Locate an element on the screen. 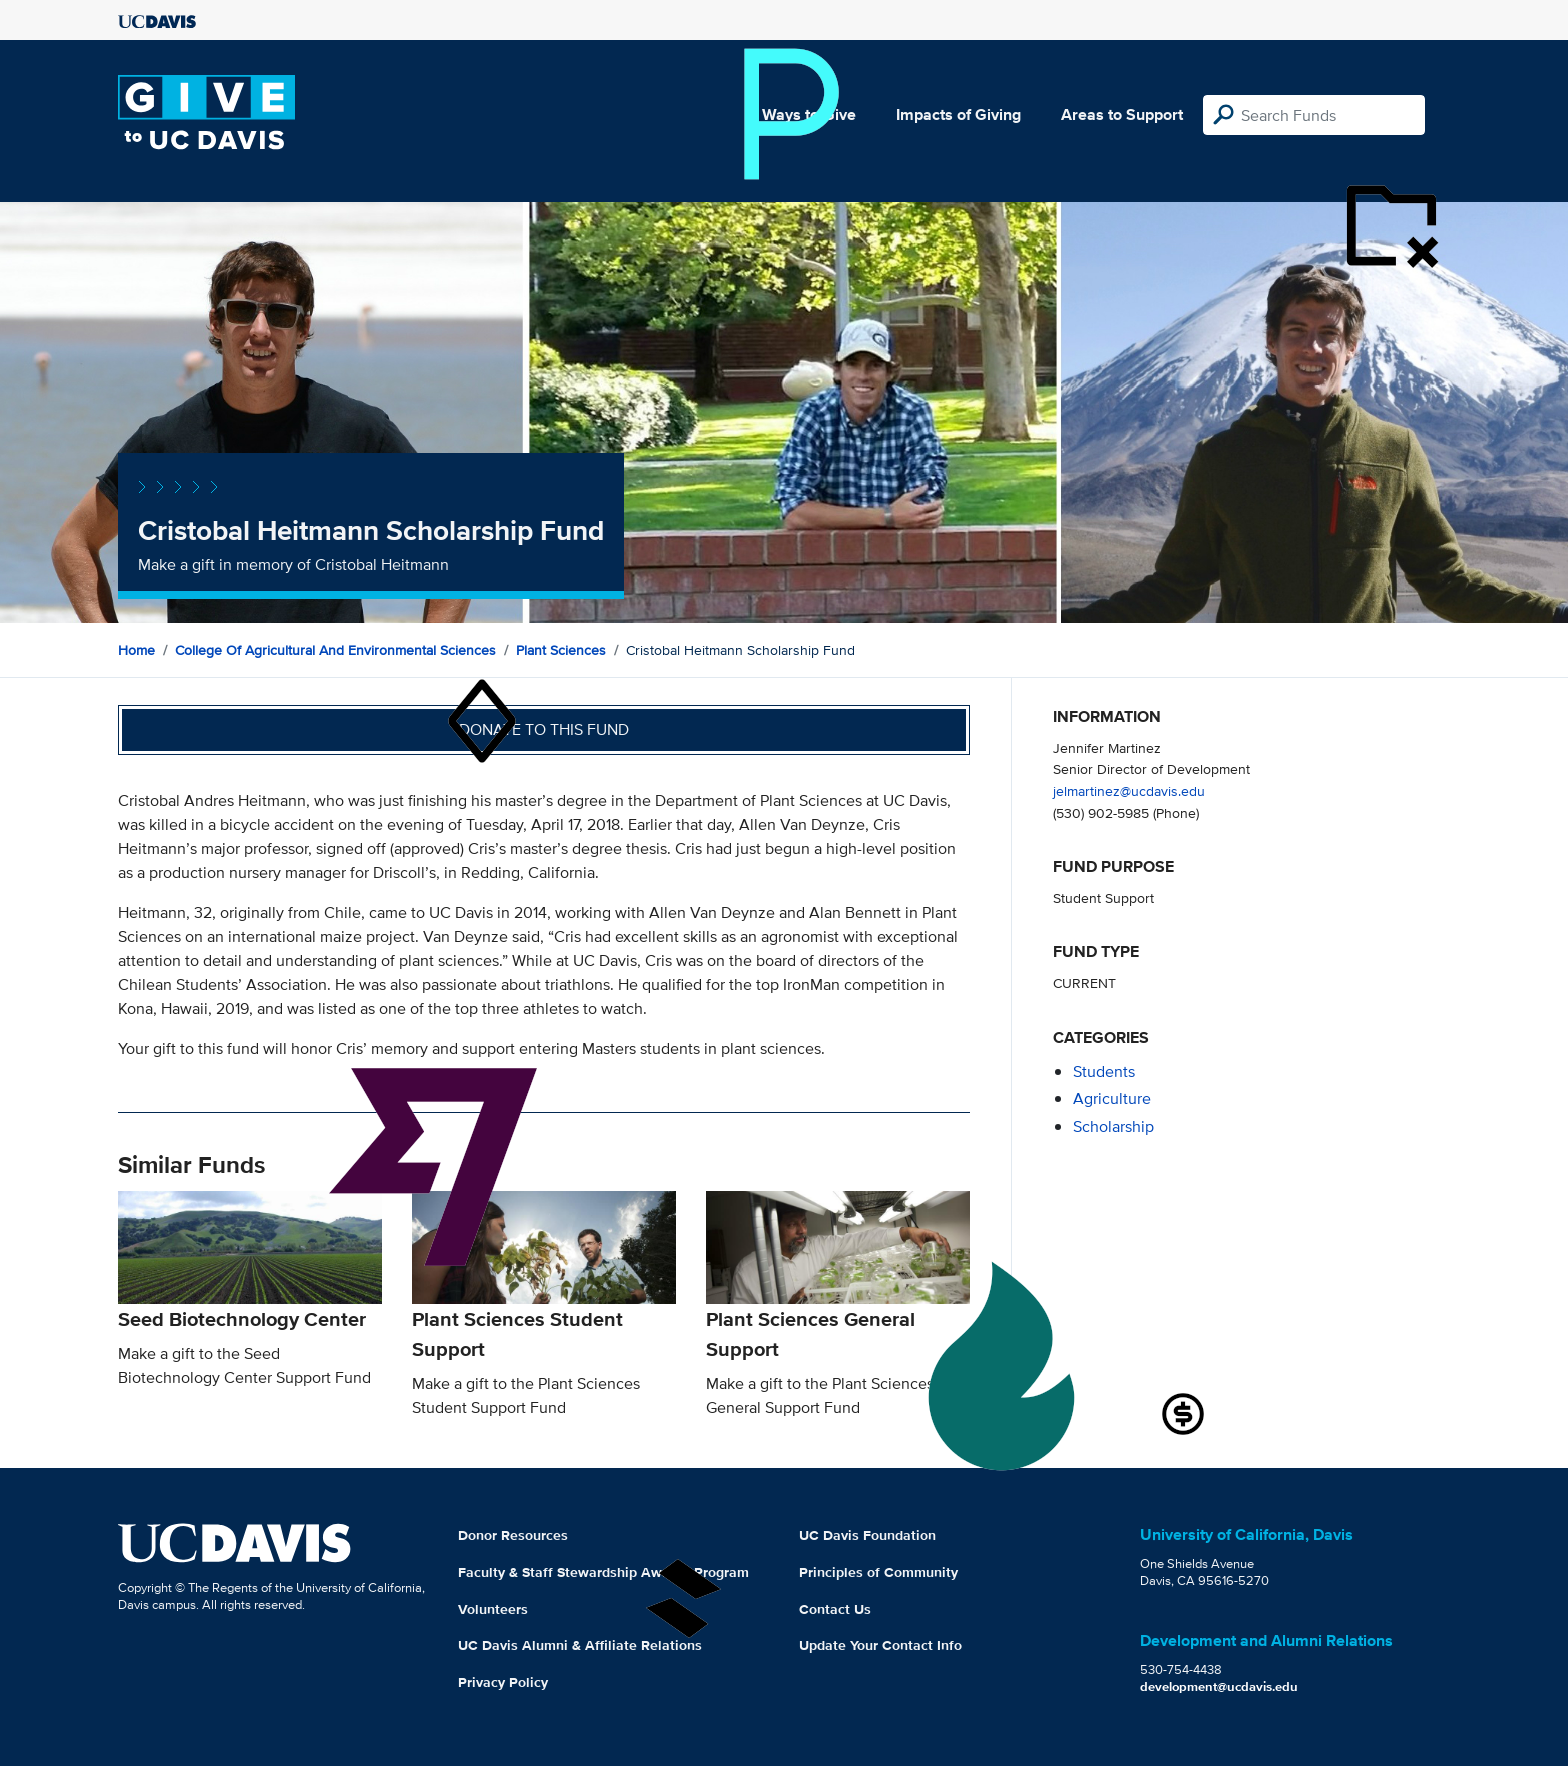 This screenshot has height=1766, width=1568. indicates a parking area or facility is located at coordinates (788, 114).